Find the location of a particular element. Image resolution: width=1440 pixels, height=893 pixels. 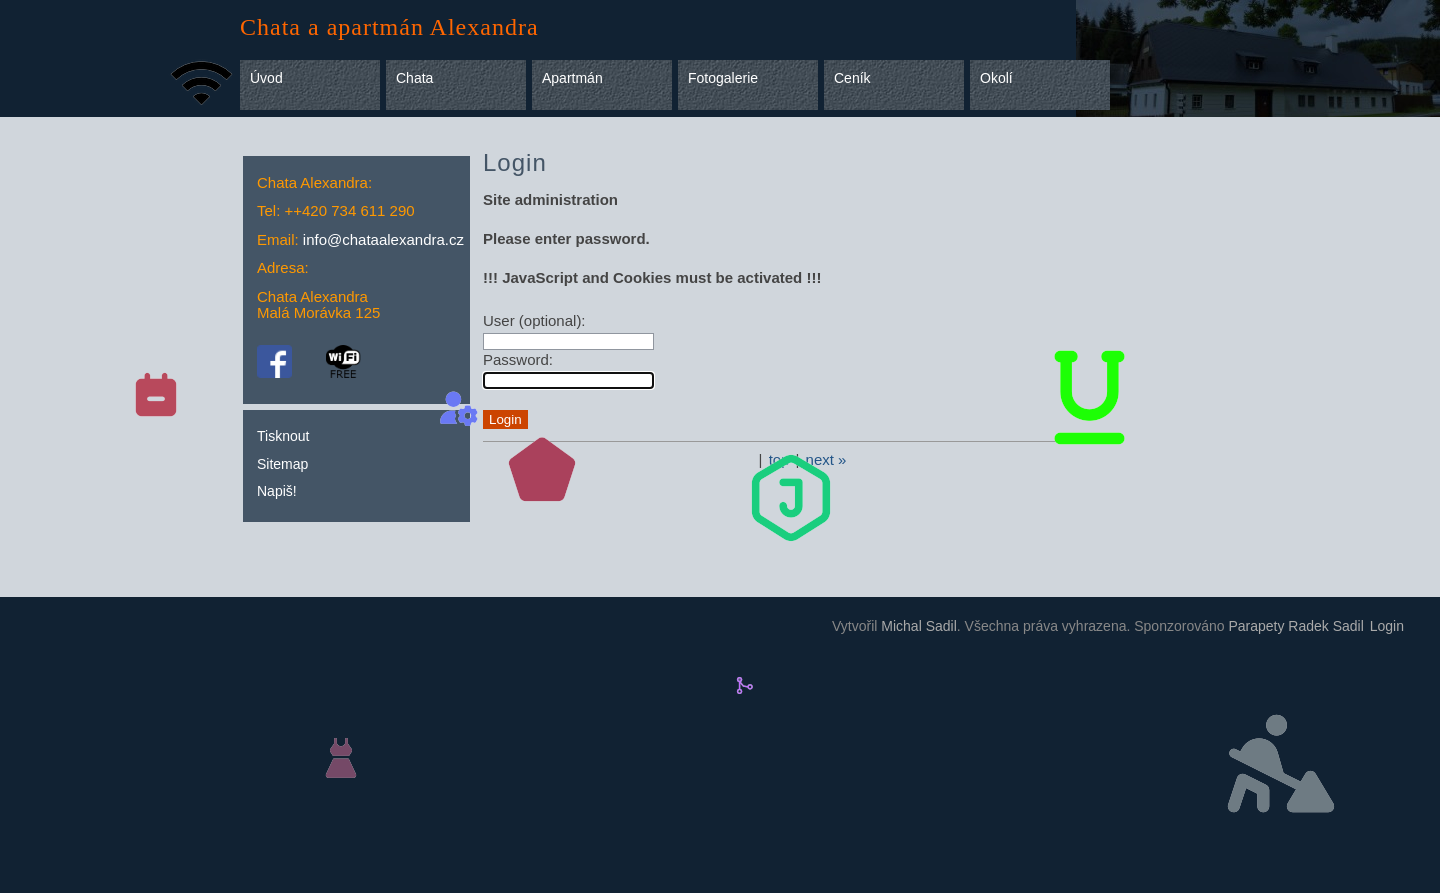

browse women's clothing or dresses is located at coordinates (341, 760).